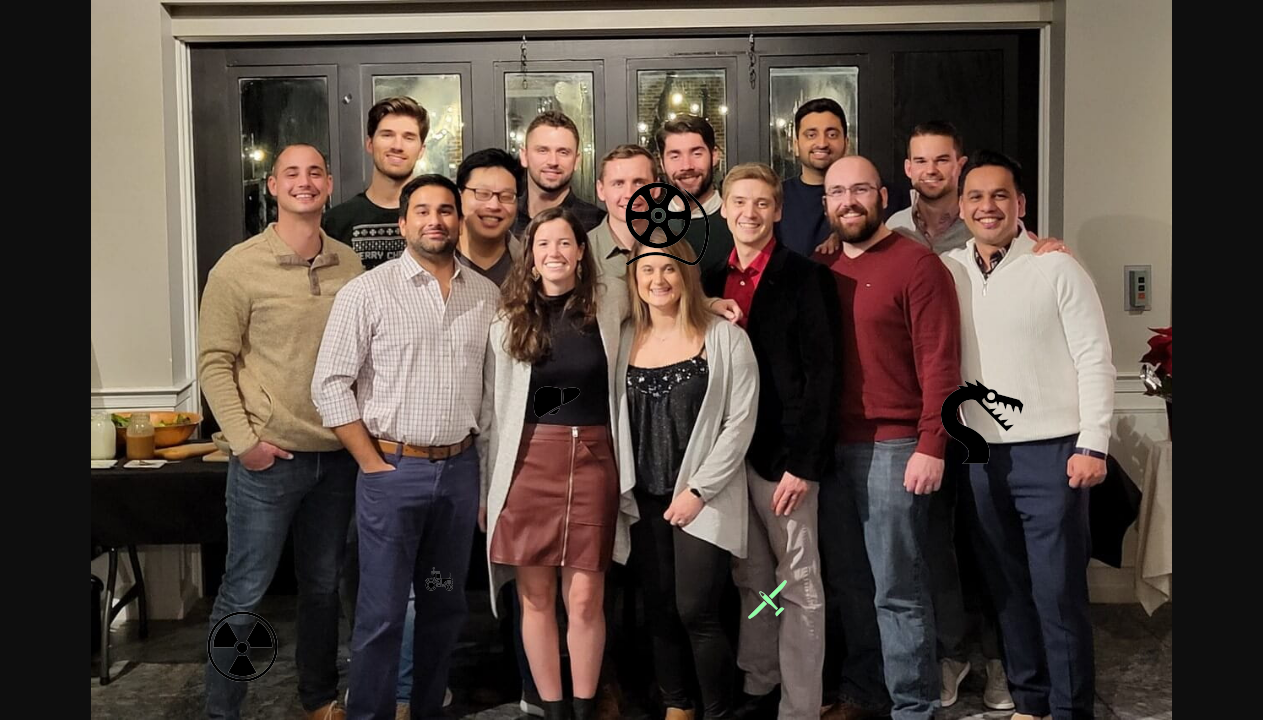 The width and height of the screenshot is (1263, 720). What do you see at coordinates (767, 599) in the screenshot?
I see `access glider or sailplane activities` at bounding box center [767, 599].